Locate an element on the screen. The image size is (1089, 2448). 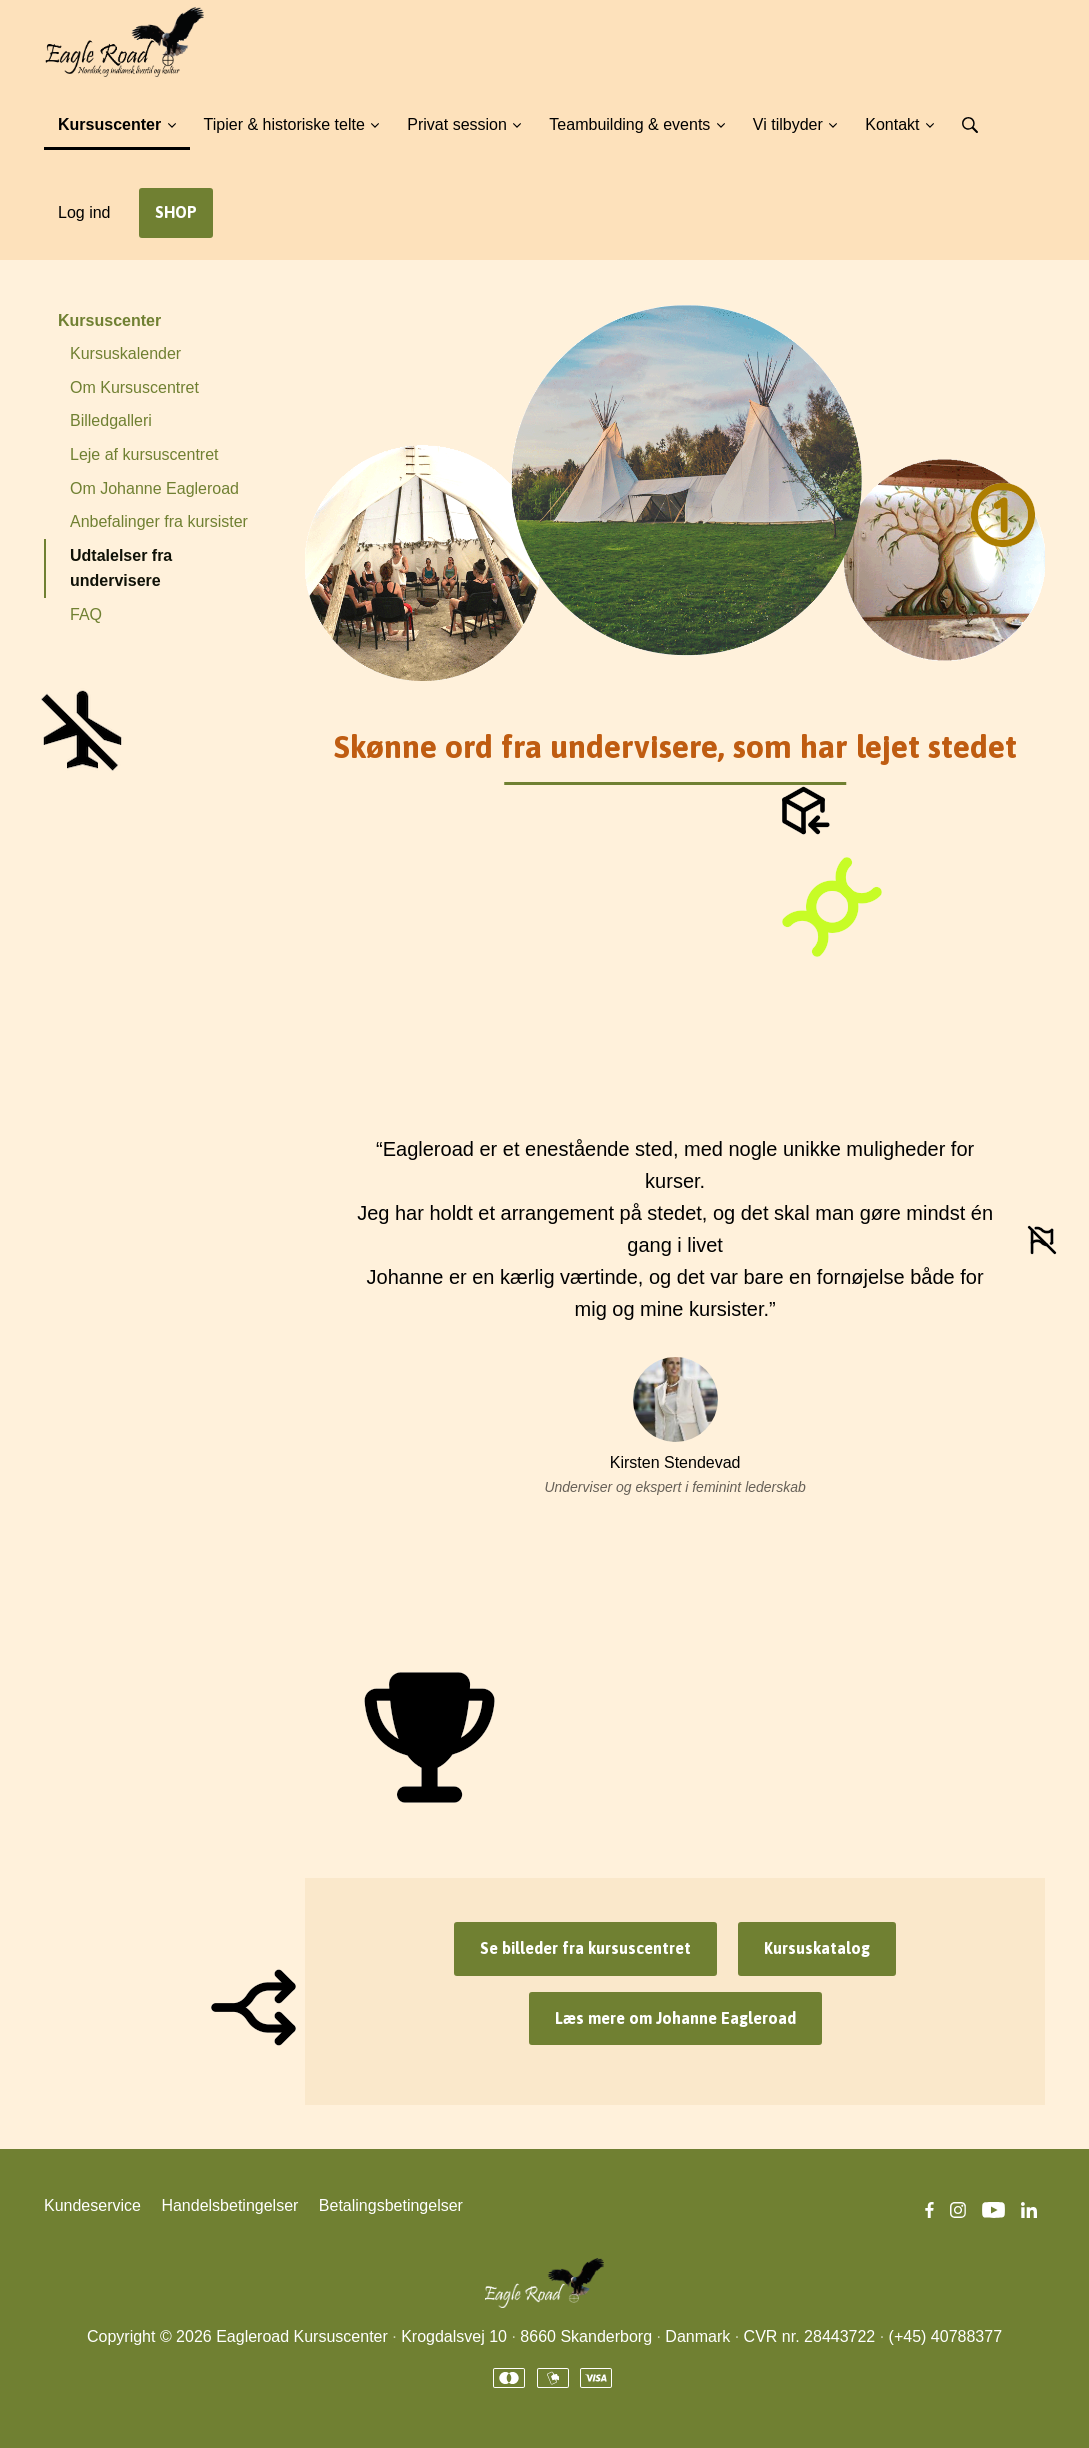
access genetic or DNA-related information is located at coordinates (832, 907).